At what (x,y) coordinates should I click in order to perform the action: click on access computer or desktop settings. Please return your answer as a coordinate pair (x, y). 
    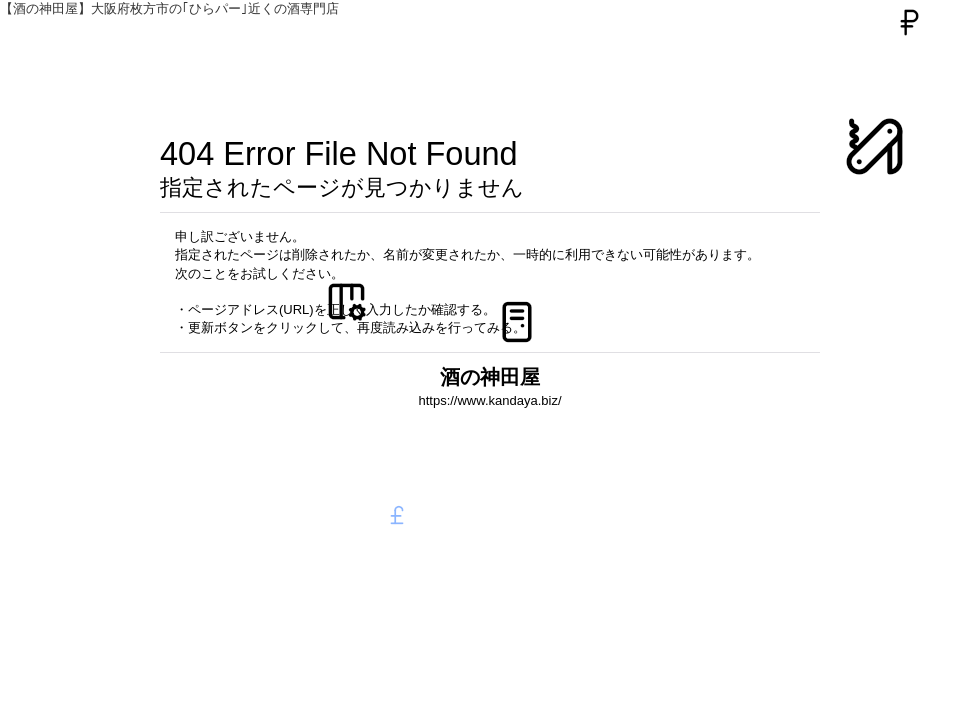
    Looking at the image, I should click on (517, 322).